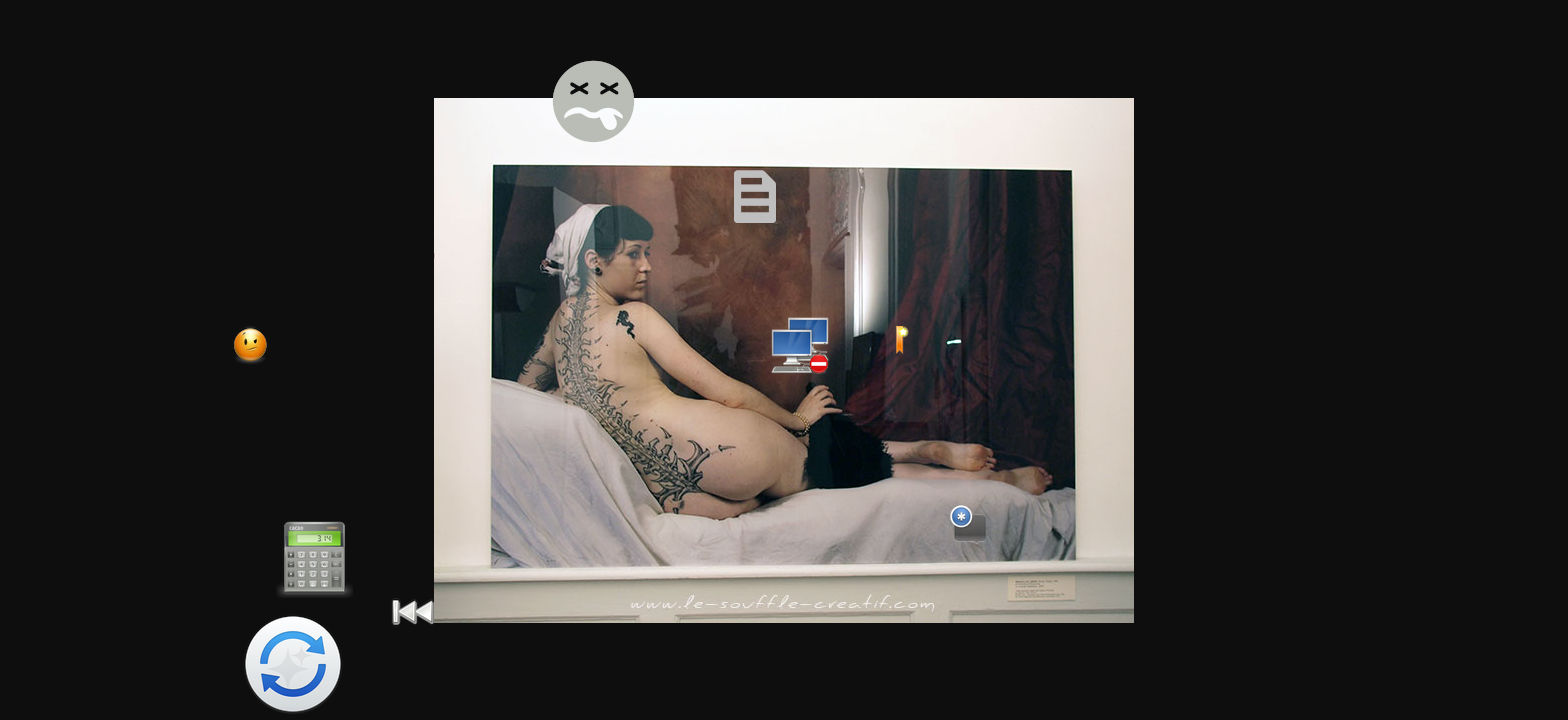  What do you see at coordinates (593, 101) in the screenshot?
I see `indicates feeling unwell or sick status` at bounding box center [593, 101].